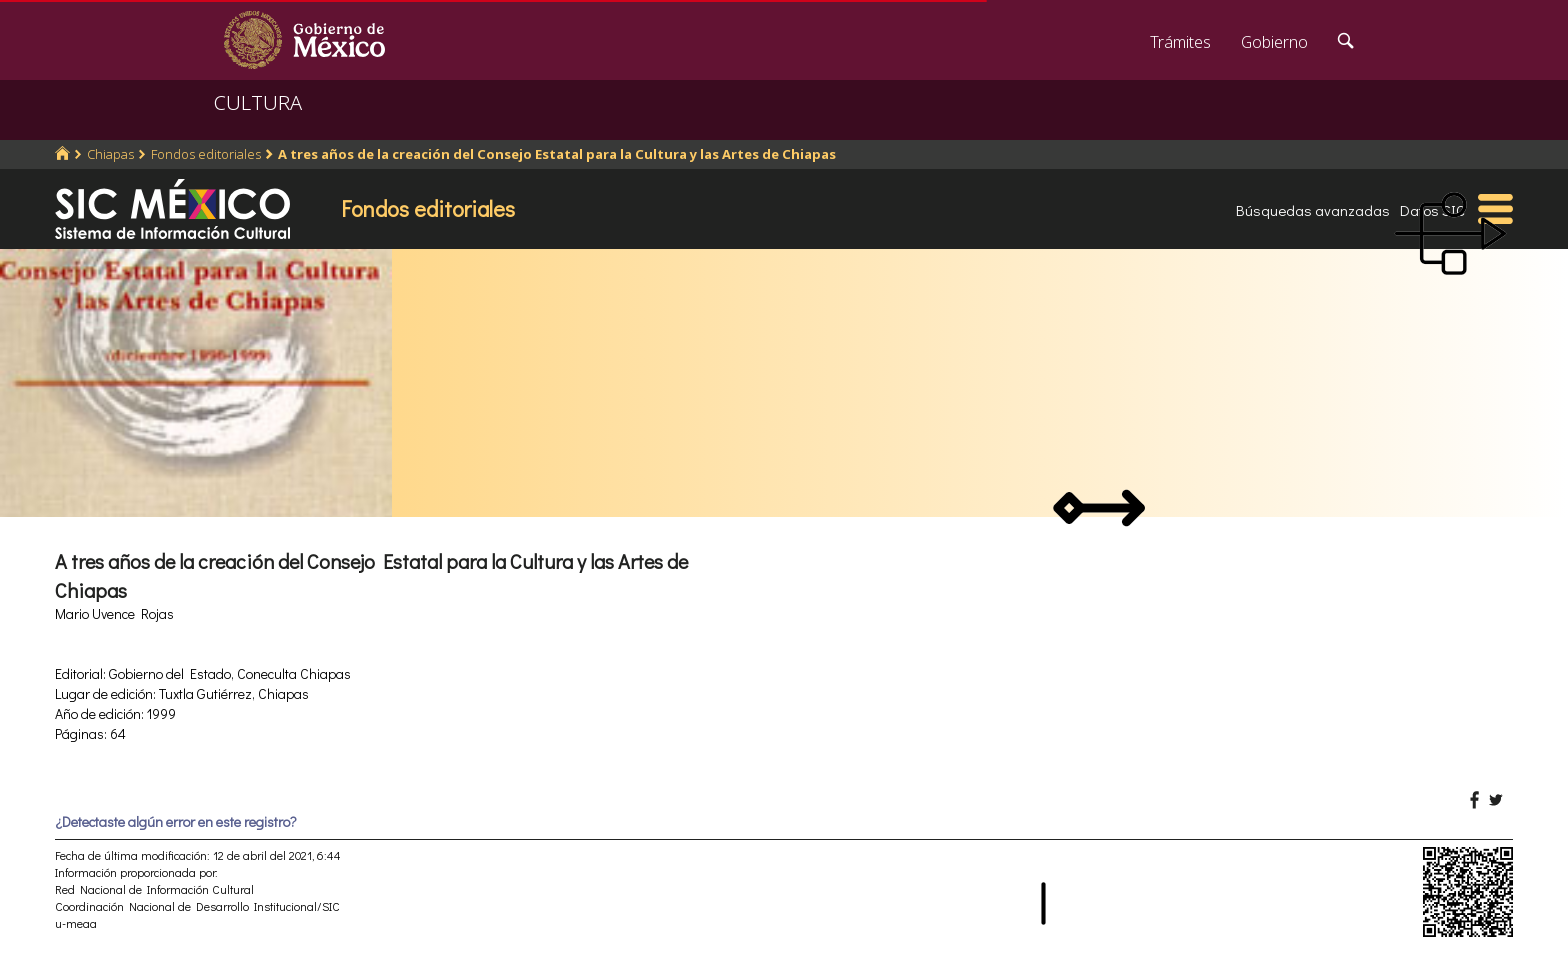 The width and height of the screenshot is (1568, 967). I want to click on vertical divider or separator between UI elements, so click(1043, 903).